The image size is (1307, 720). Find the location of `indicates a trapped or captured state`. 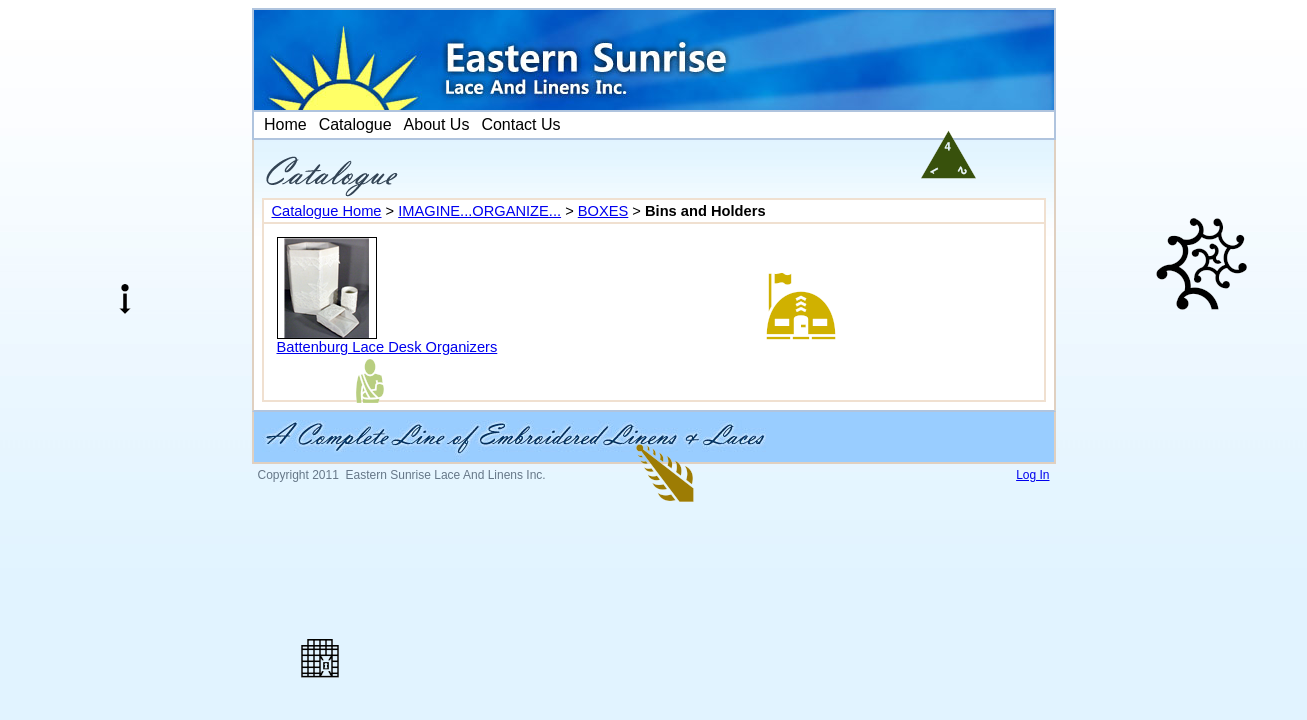

indicates a trapped or captured state is located at coordinates (320, 656).